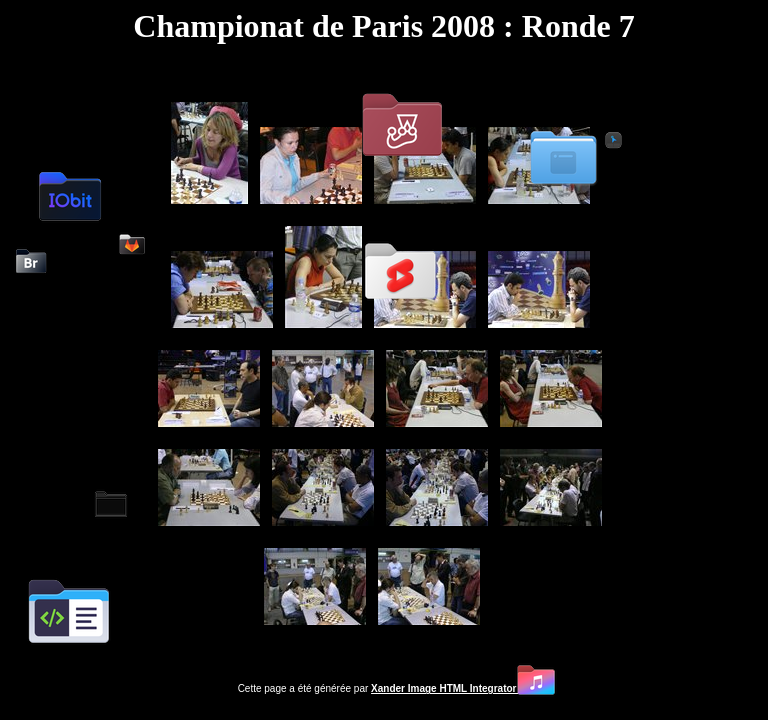  Describe the element at coordinates (68, 613) in the screenshot. I see `open folder containing programming files` at that location.